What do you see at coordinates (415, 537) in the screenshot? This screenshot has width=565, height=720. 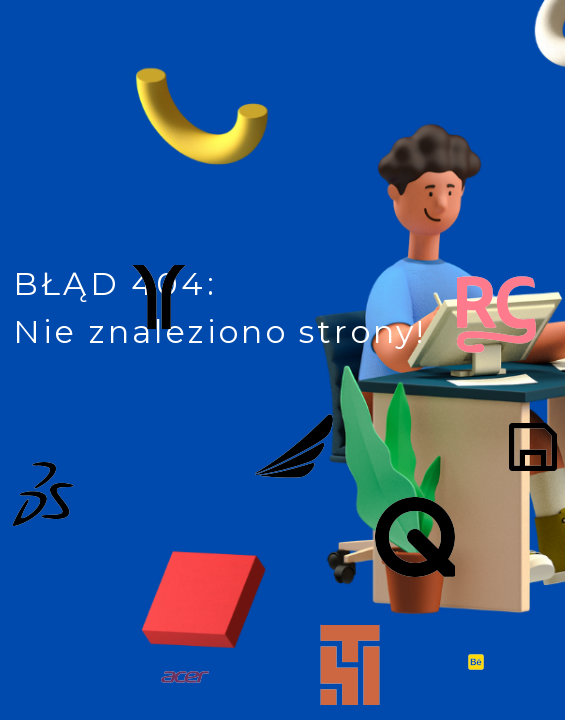 I see `quicktime media player logo` at bounding box center [415, 537].